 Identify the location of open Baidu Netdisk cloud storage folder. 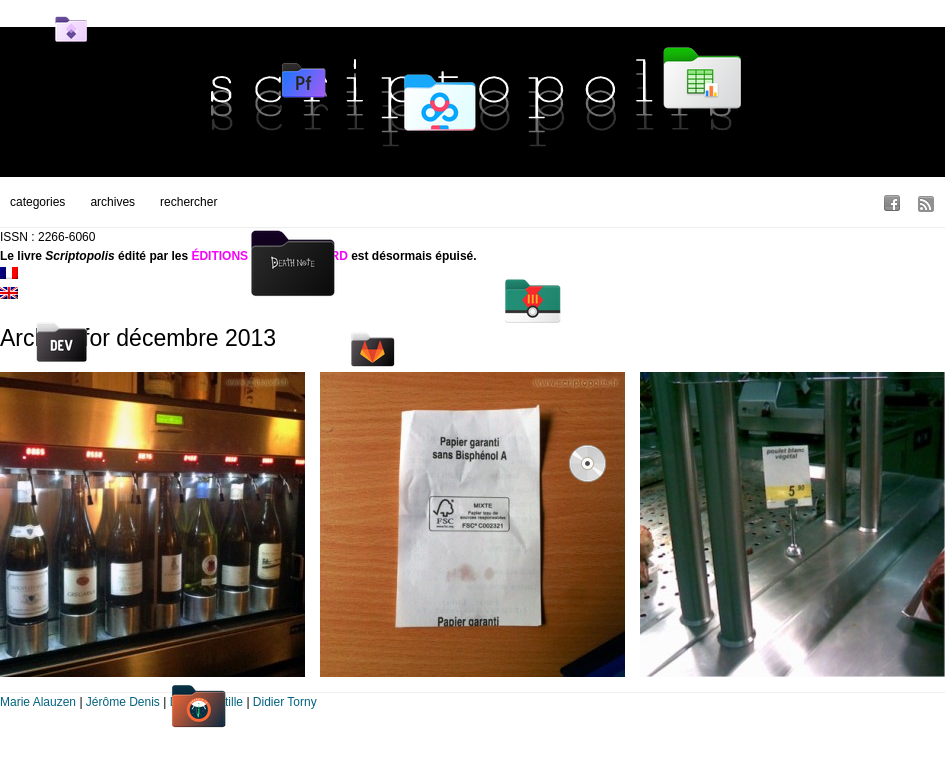
(439, 104).